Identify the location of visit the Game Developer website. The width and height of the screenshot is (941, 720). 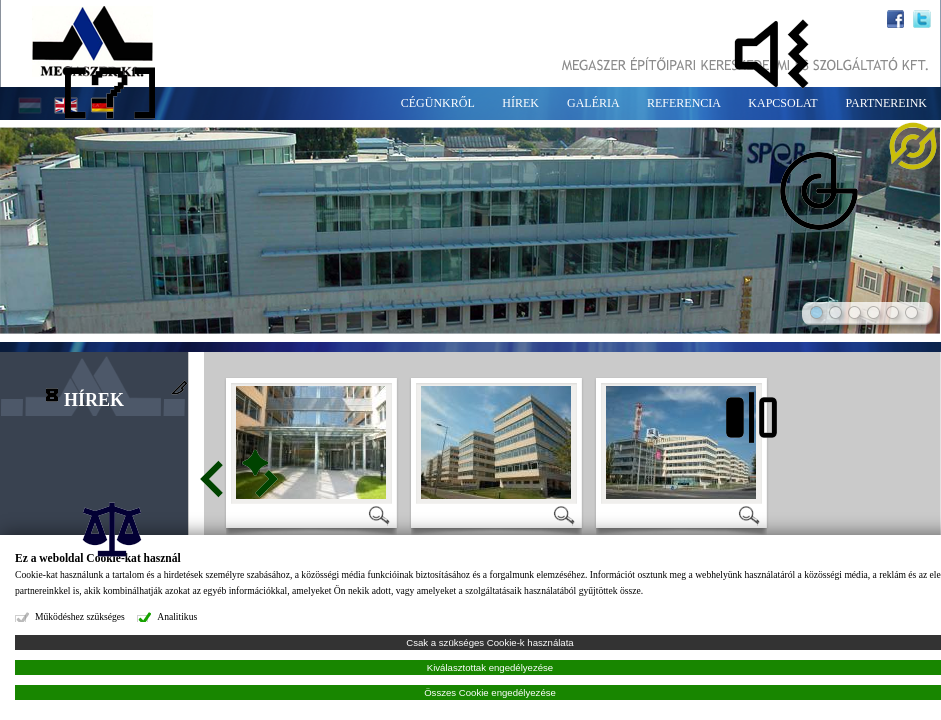
(819, 191).